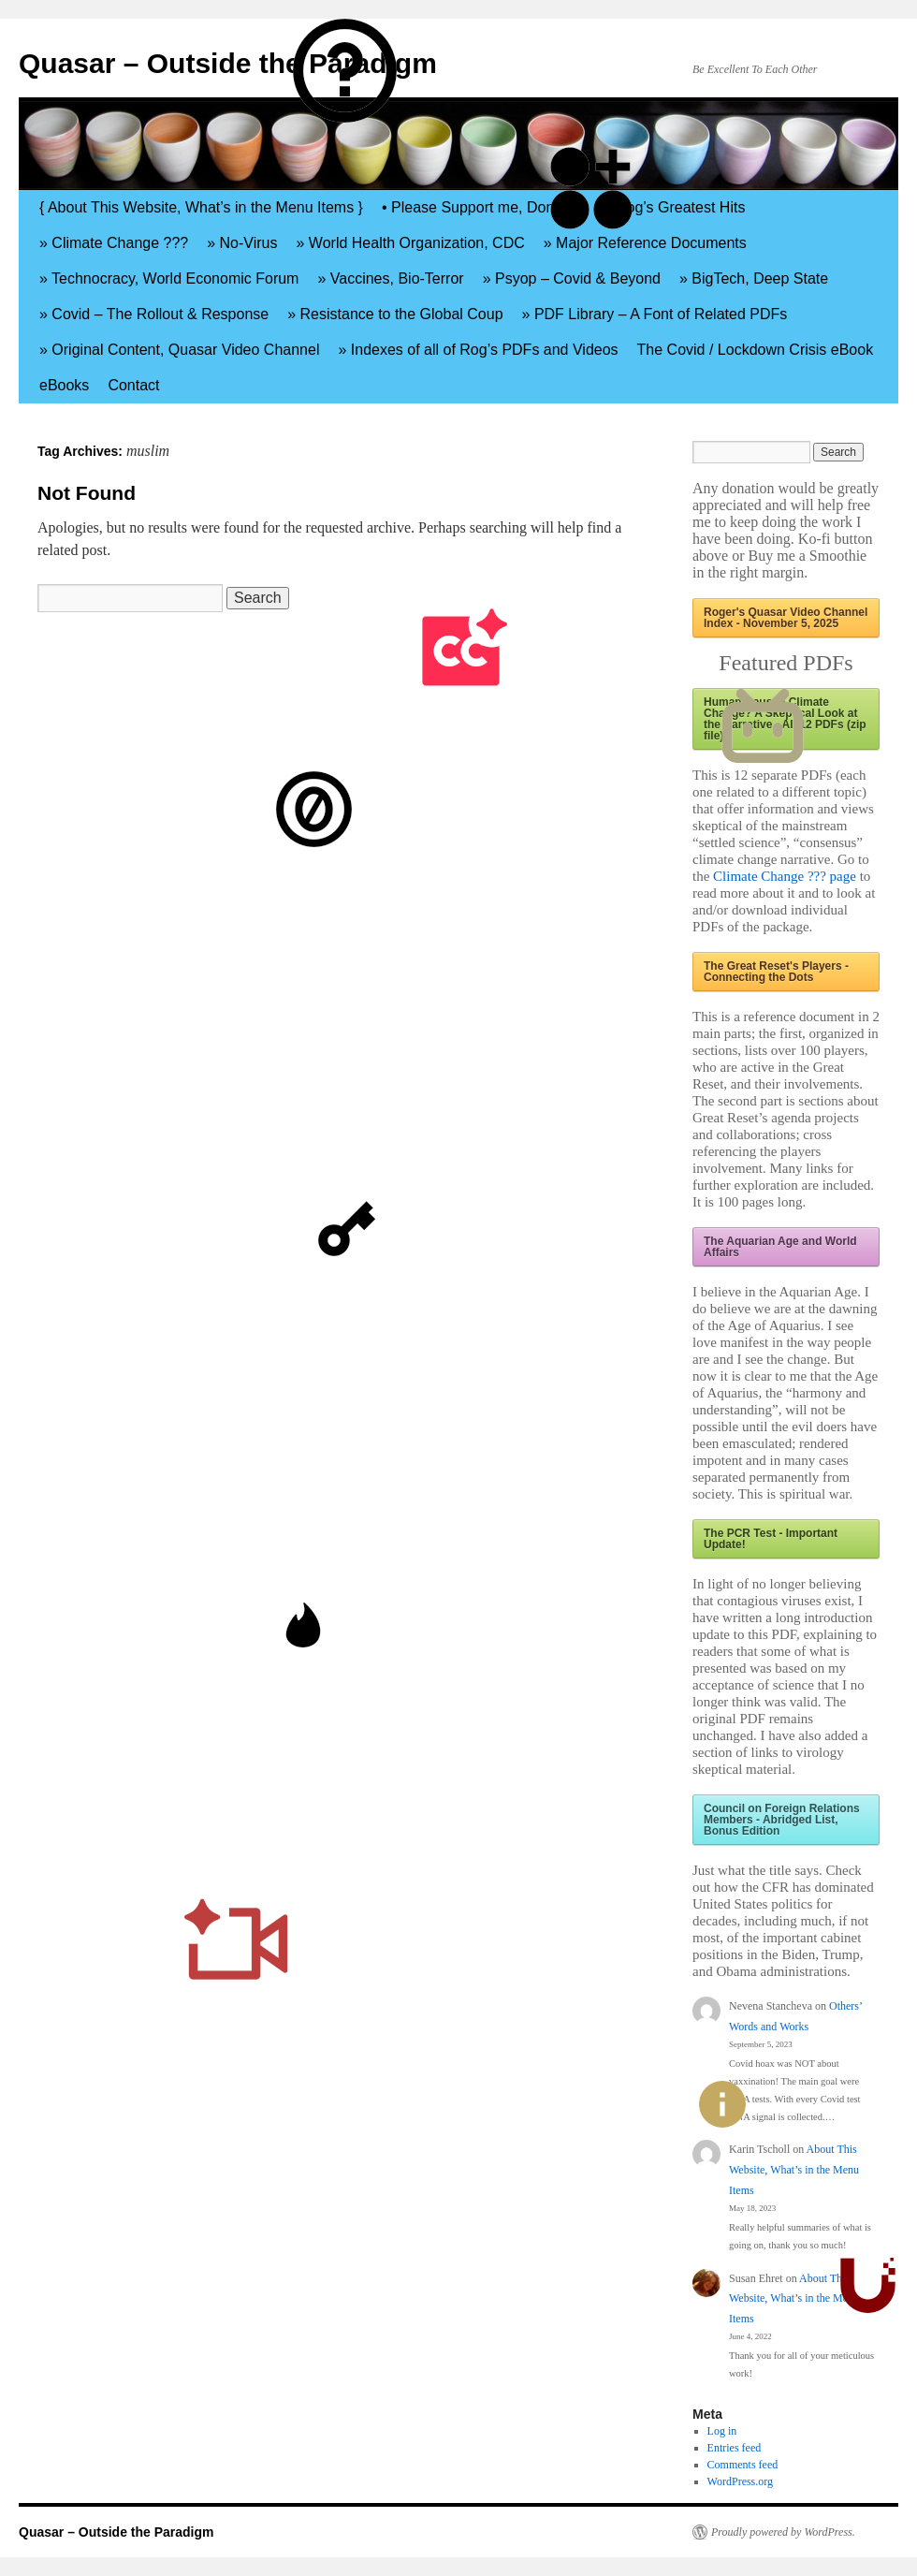 The width and height of the screenshot is (917, 2576). I want to click on access help or FAQ section, so click(344, 70).